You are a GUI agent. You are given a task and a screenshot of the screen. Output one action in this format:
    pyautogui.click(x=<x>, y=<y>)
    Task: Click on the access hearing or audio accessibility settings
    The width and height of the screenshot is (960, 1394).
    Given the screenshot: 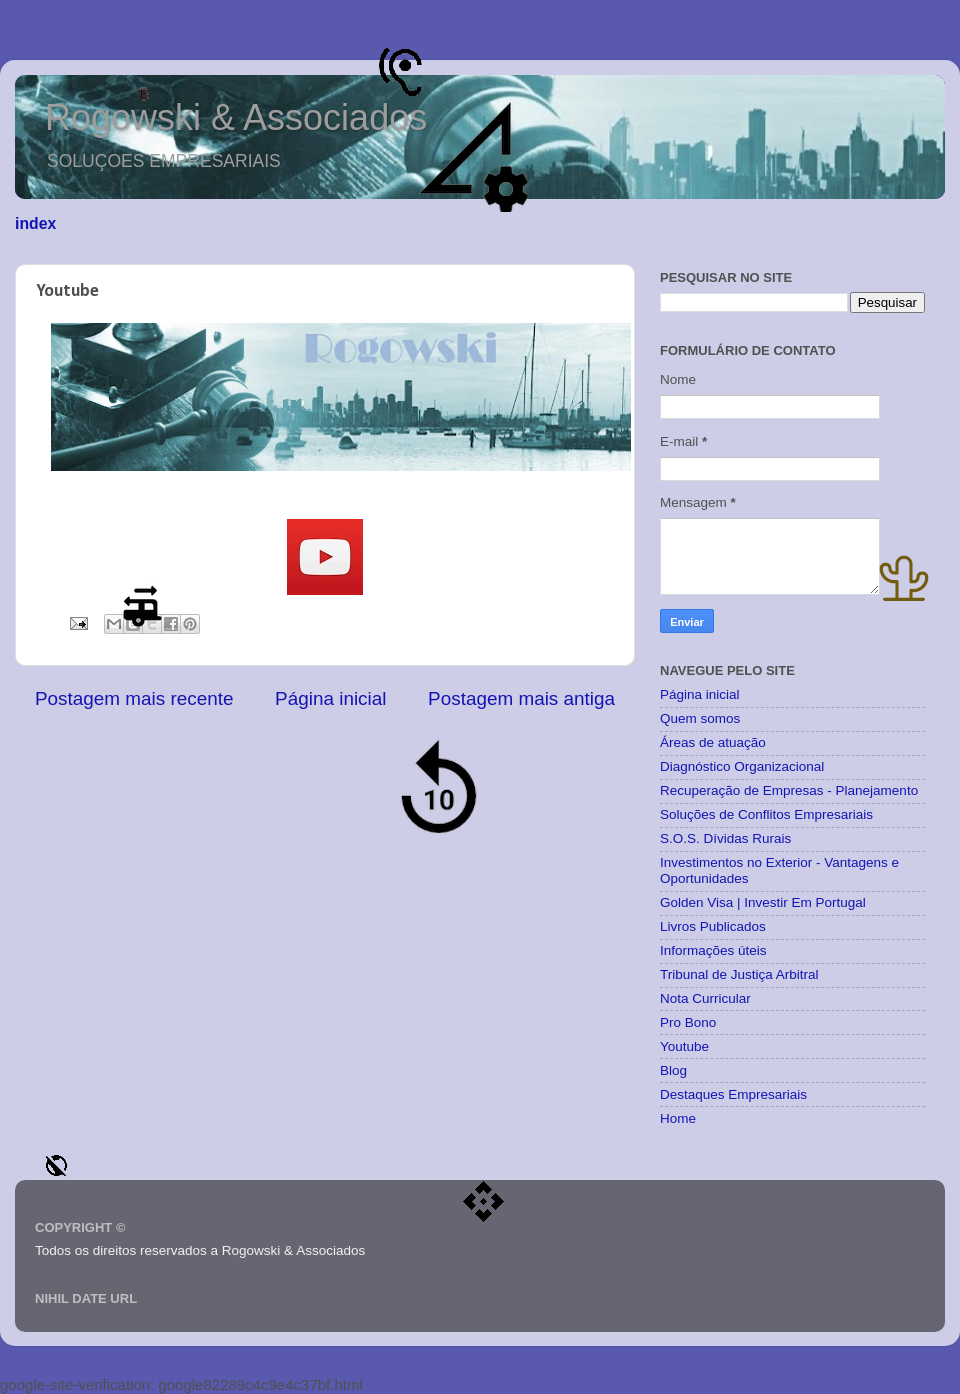 What is the action you would take?
    pyautogui.click(x=400, y=72)
    